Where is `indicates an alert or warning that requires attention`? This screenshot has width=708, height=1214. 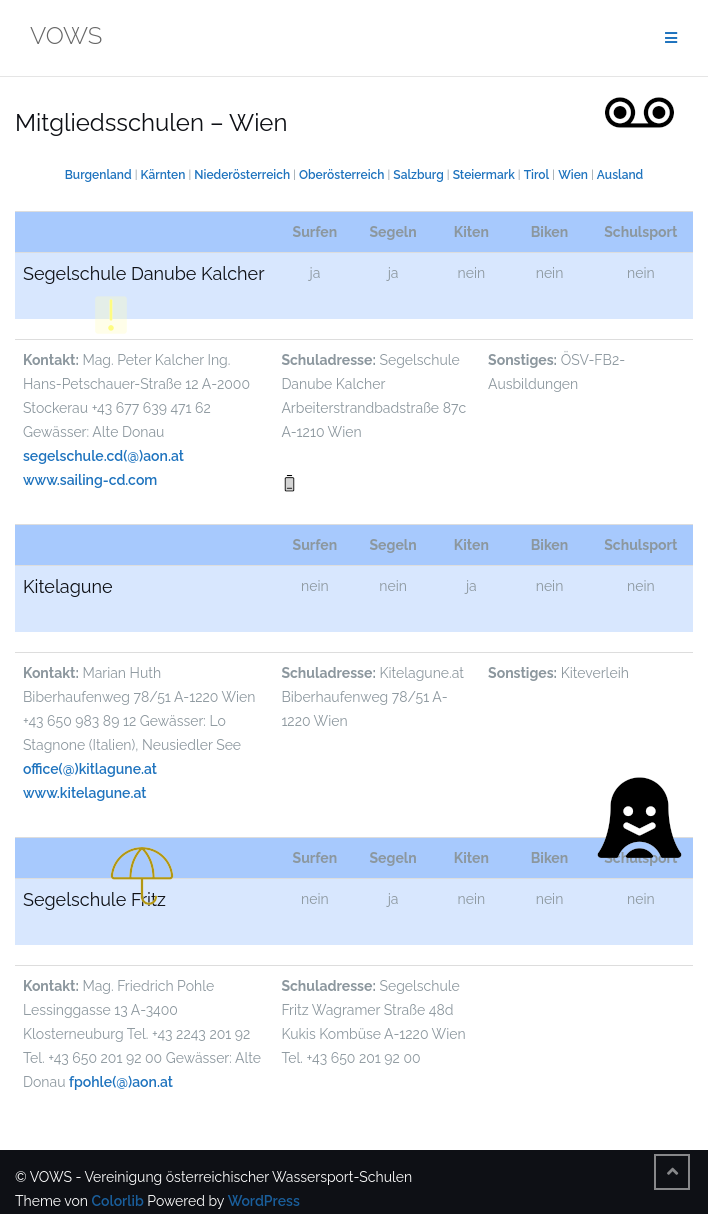 indicates an alert or warning that requires attention is located at coordinates (111, 315).